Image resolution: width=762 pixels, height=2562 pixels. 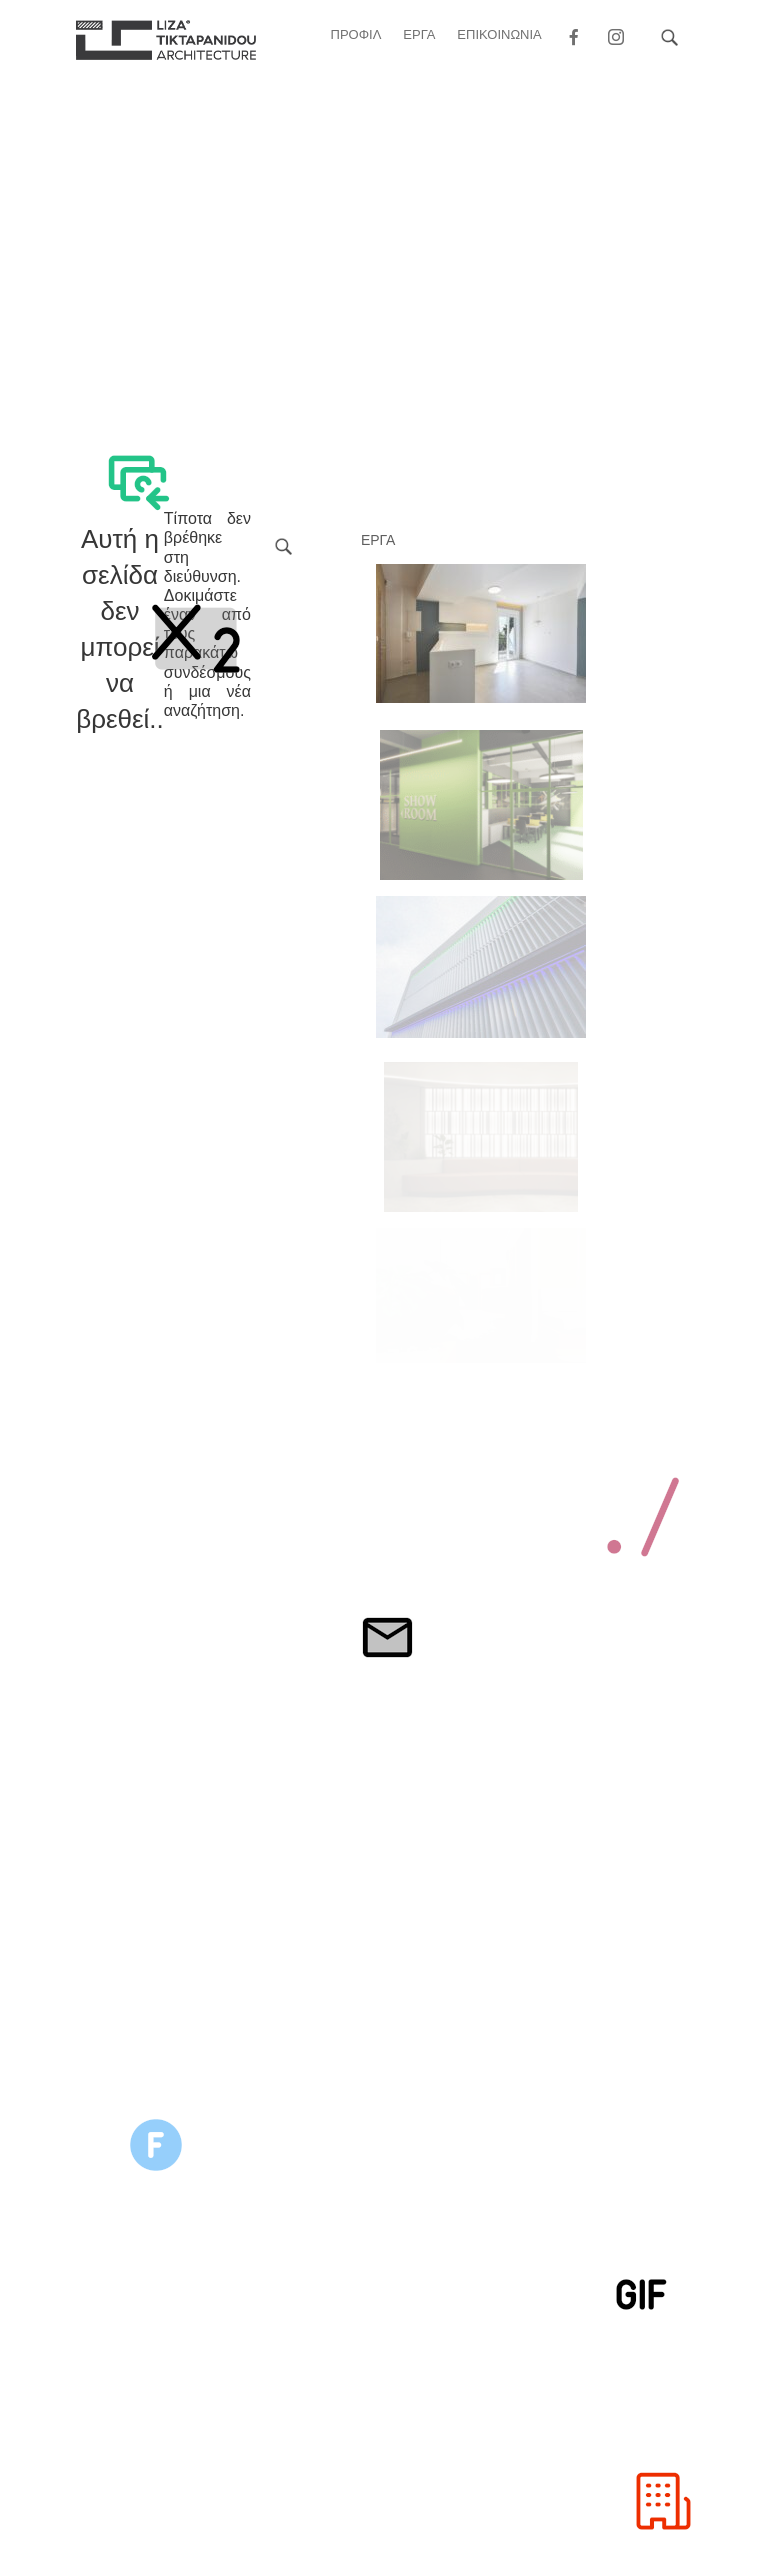 I want to click on apply subscript formatting to selected text, so click(x=191, y=637).